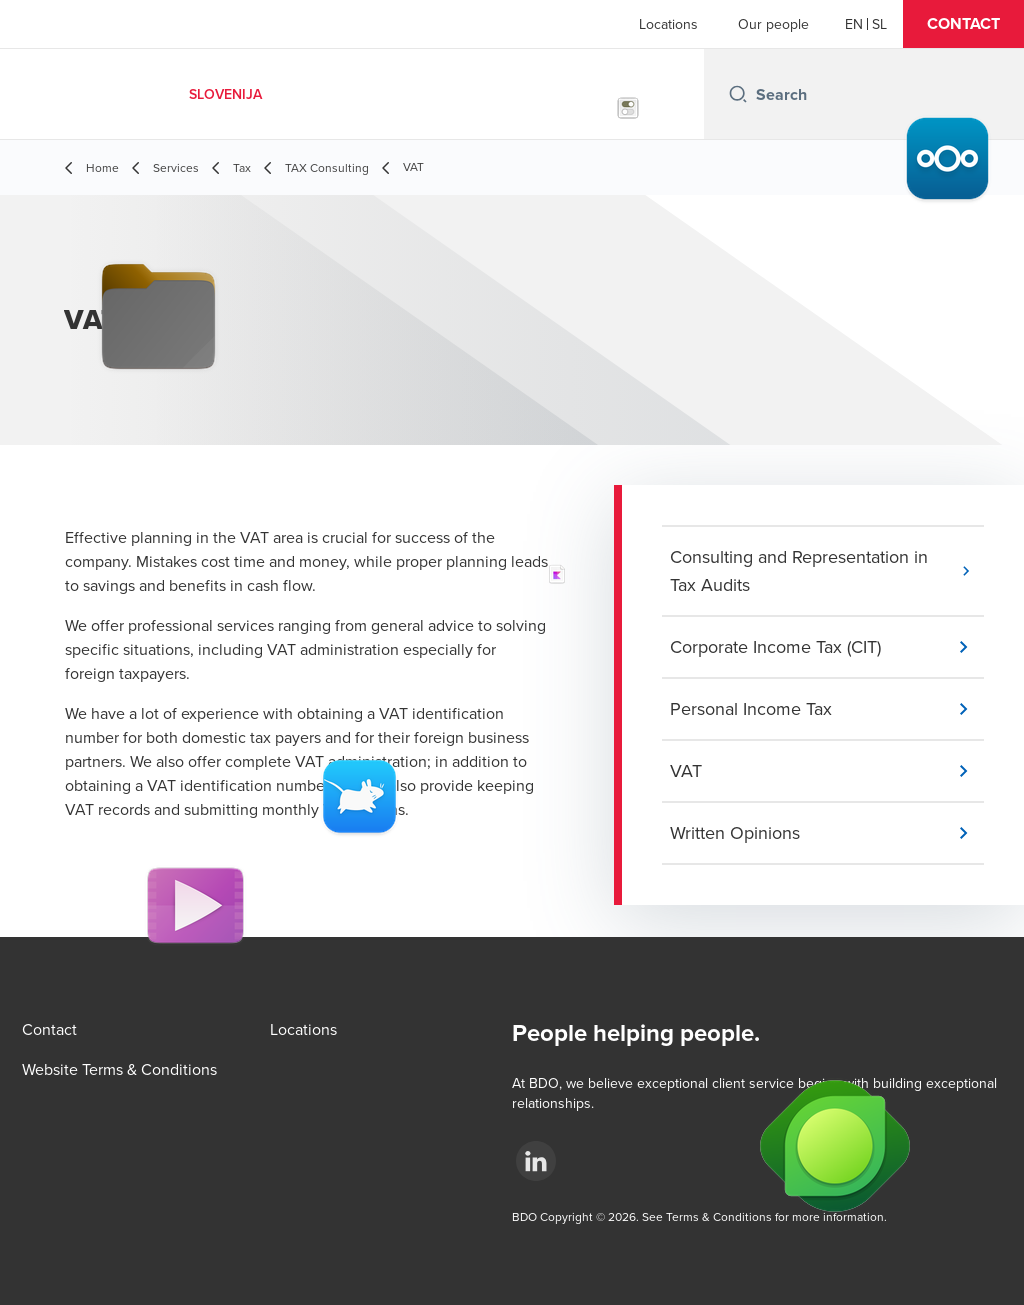 The width and height of the screenshot is (1024, 1305). I want to click on open folder to view contents, so click(158, 316).